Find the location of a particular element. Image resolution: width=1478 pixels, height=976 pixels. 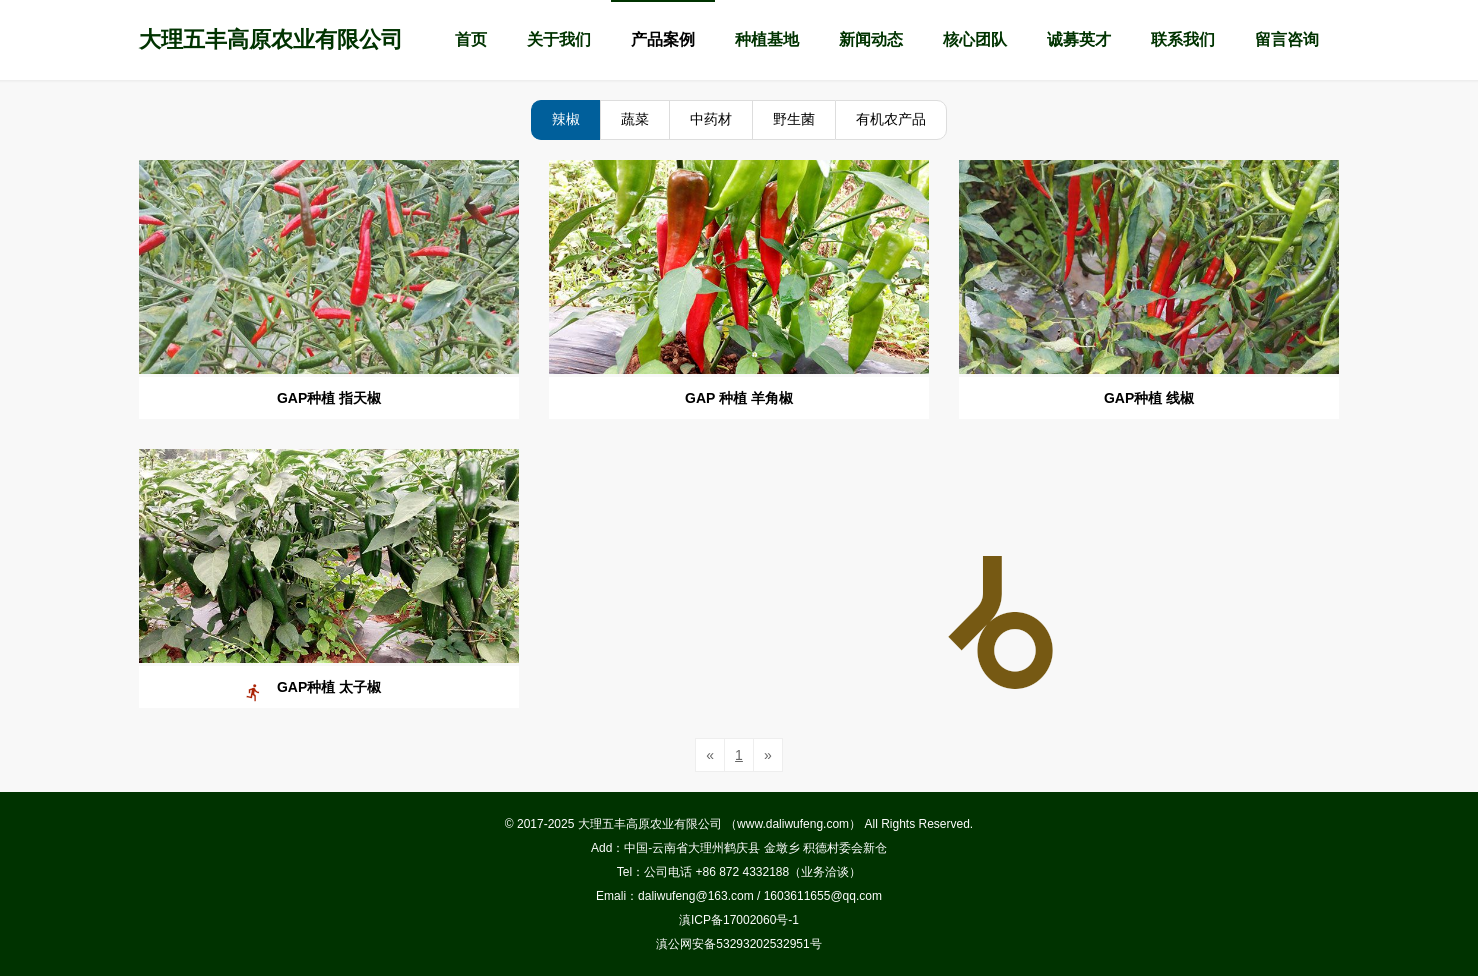

access running or jogging activity tracking is located at coordinates (253, 692).